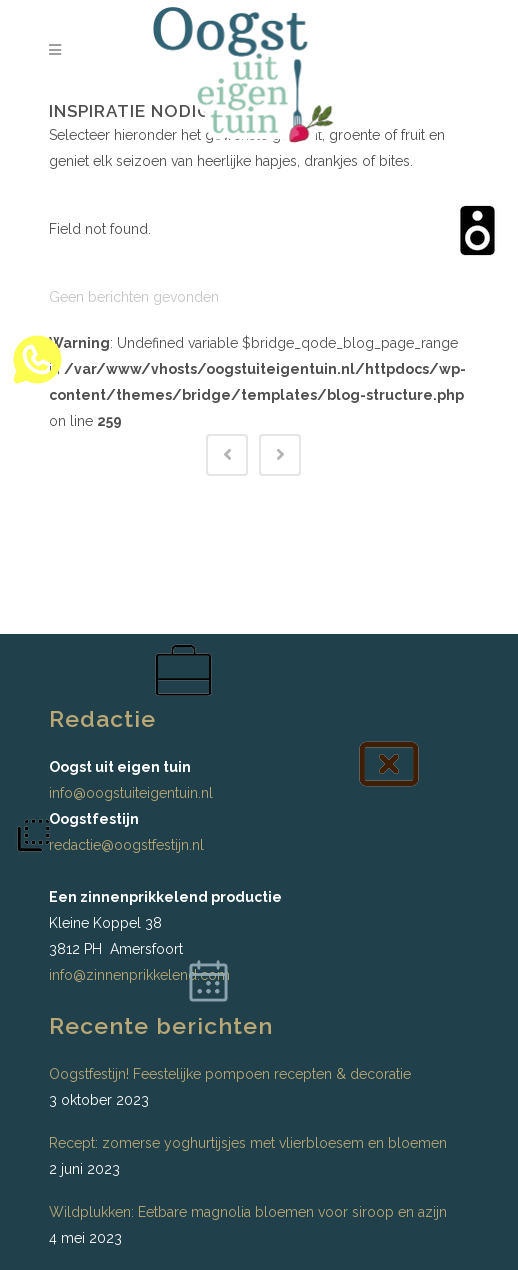  What do you see at coordinates (183, 672) in the screenshot?
I see `access travel or trip details` at bounding box center [183, 672].